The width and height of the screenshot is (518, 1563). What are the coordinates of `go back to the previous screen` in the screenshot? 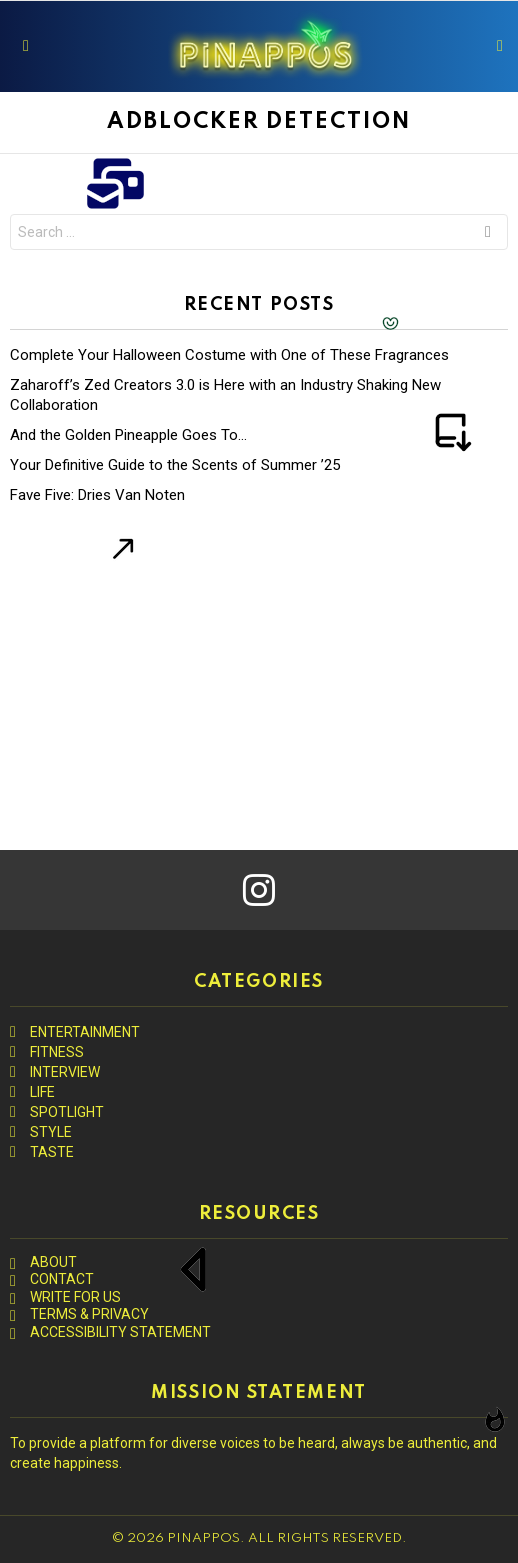 It's located at (196, 1269).